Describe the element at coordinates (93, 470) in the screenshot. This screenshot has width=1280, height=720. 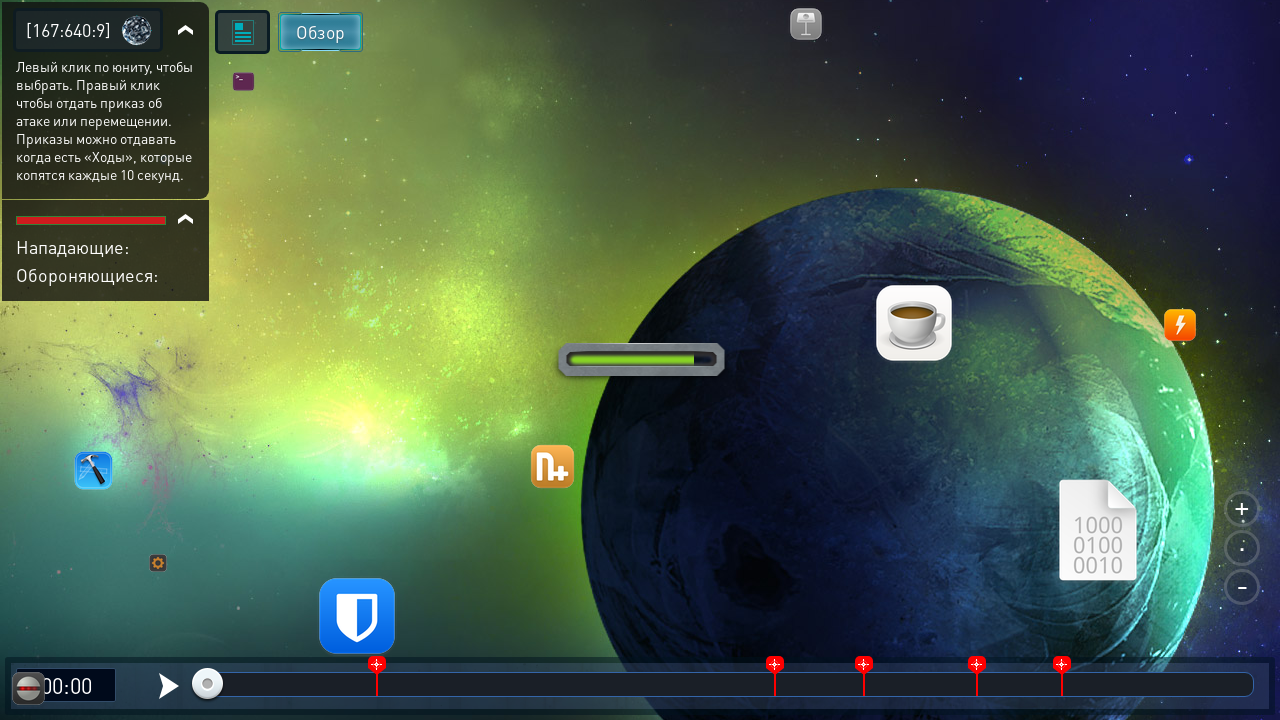
I see `open jockey media player app` at that location.